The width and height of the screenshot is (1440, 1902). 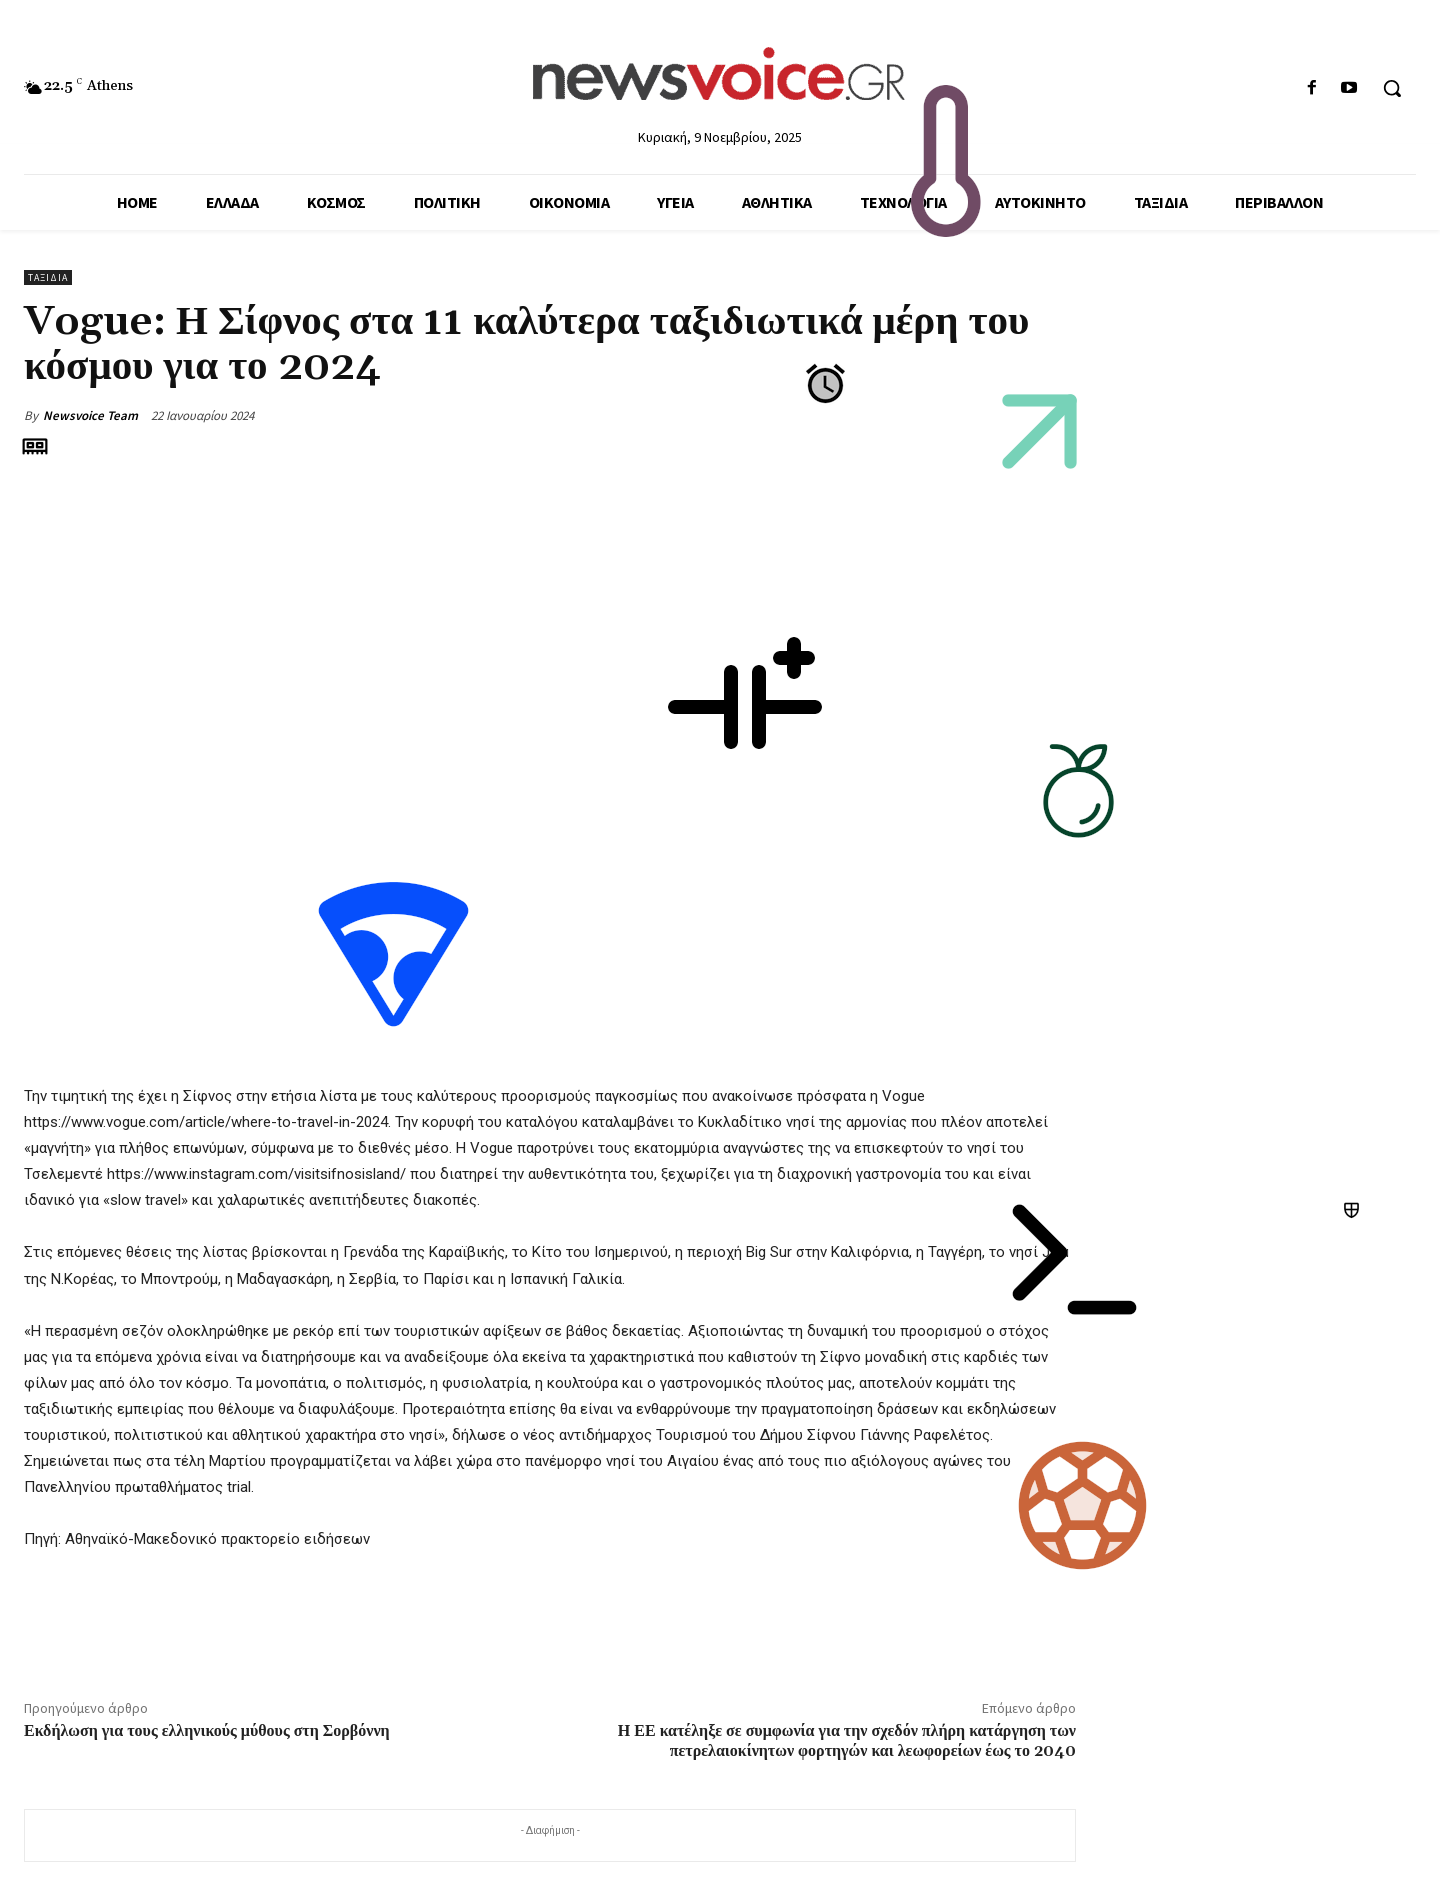 I want to click on set or manage alarms, so click(x=825, y=383).